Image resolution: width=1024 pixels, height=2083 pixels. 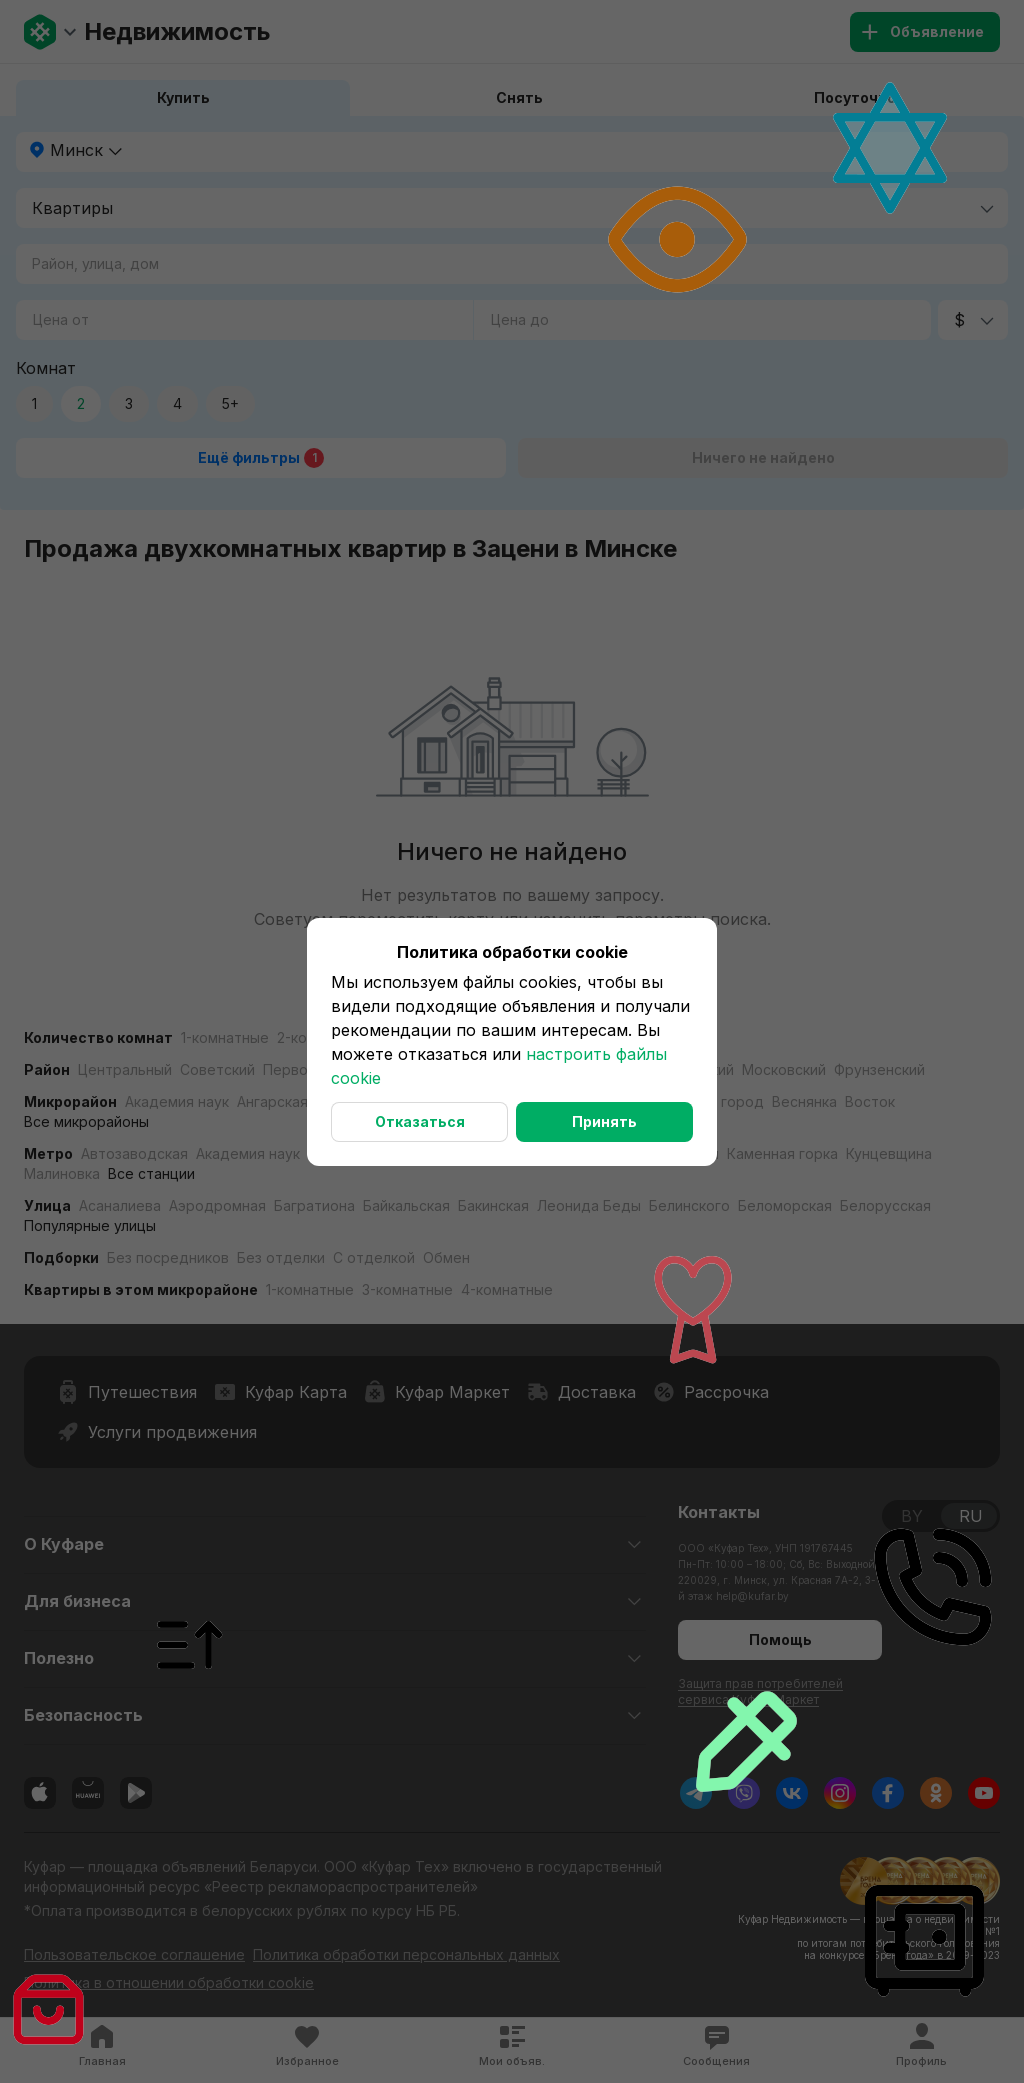 I want to click on access fiscal host settings, so click(x=924, y=1944).